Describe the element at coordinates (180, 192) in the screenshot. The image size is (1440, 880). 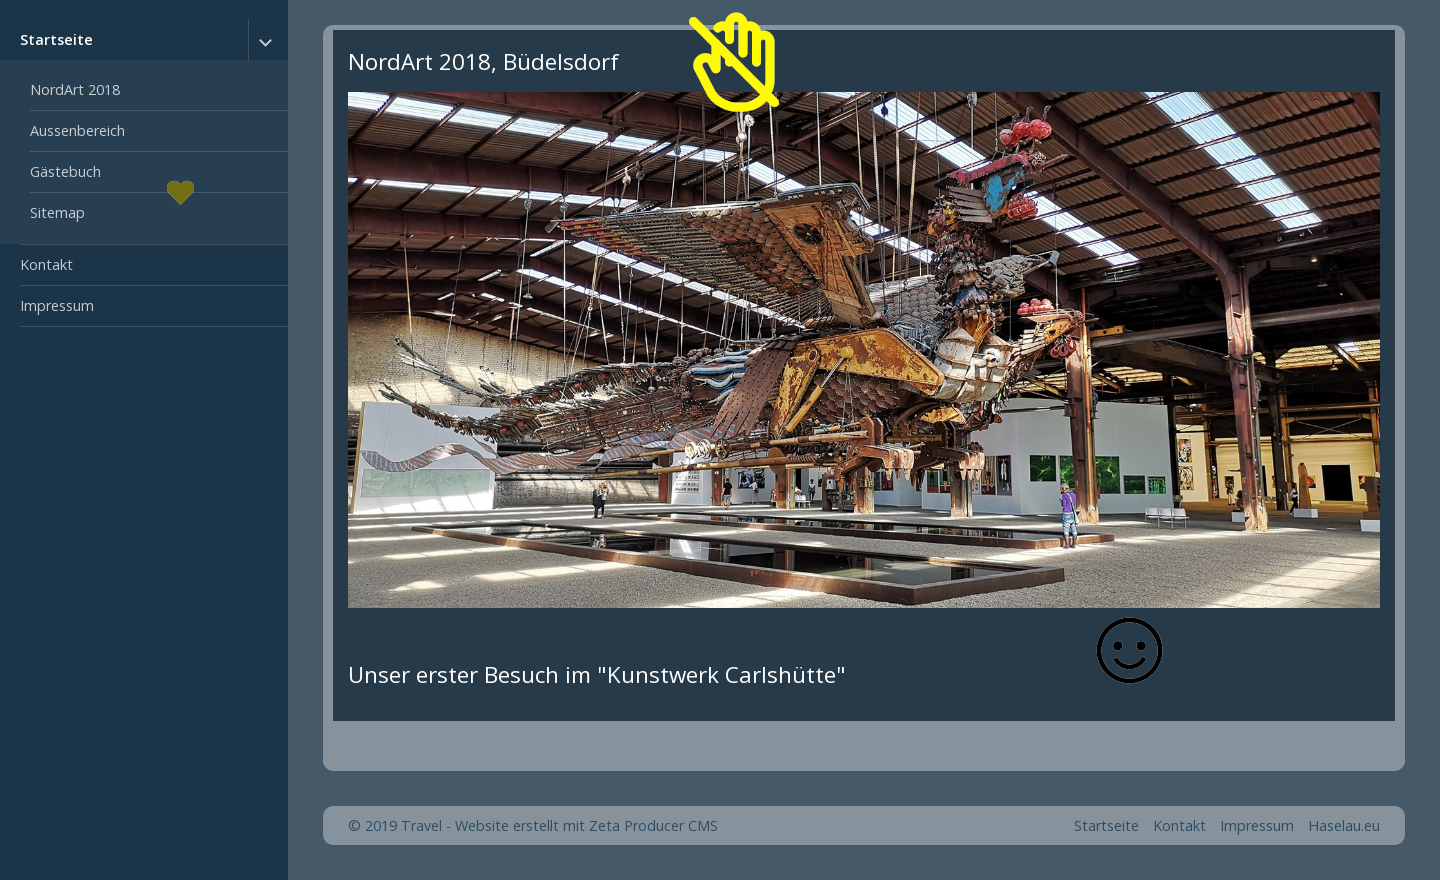
I see `indicates a favorited or liked item` at that location.